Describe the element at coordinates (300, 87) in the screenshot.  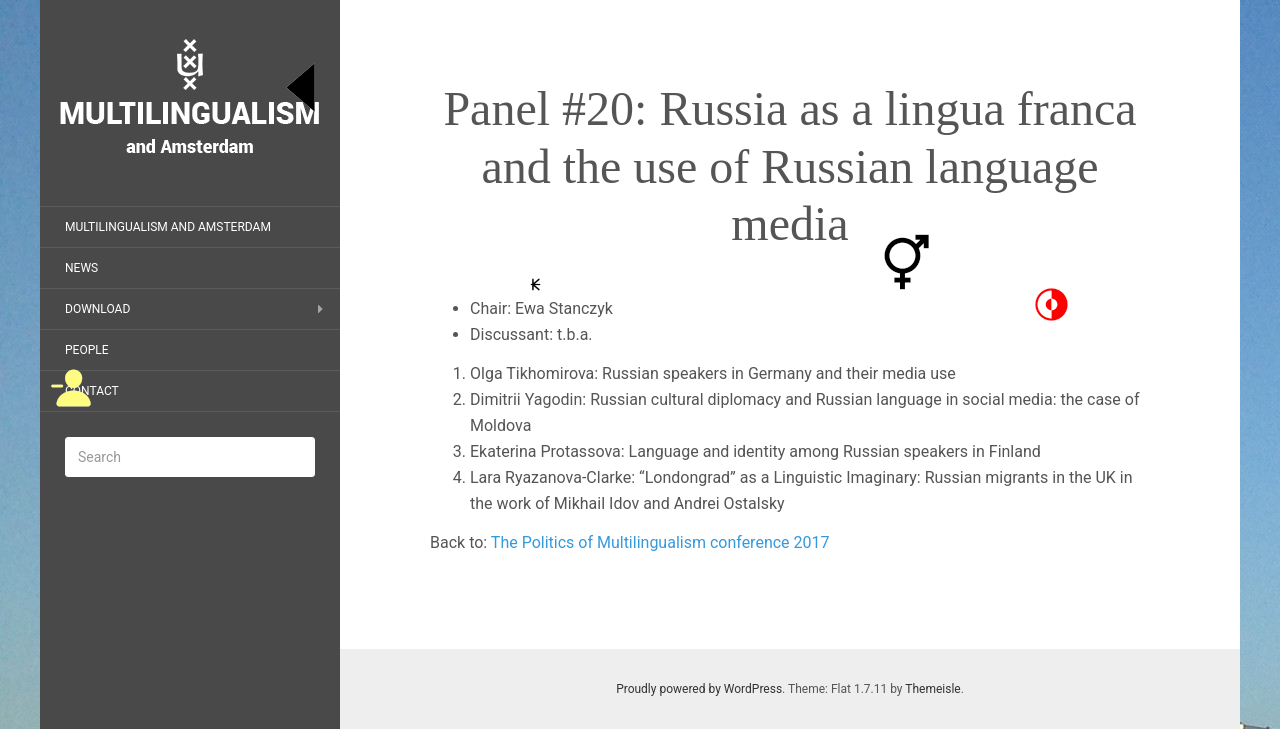
I see `go back to the previous screen` at that location.